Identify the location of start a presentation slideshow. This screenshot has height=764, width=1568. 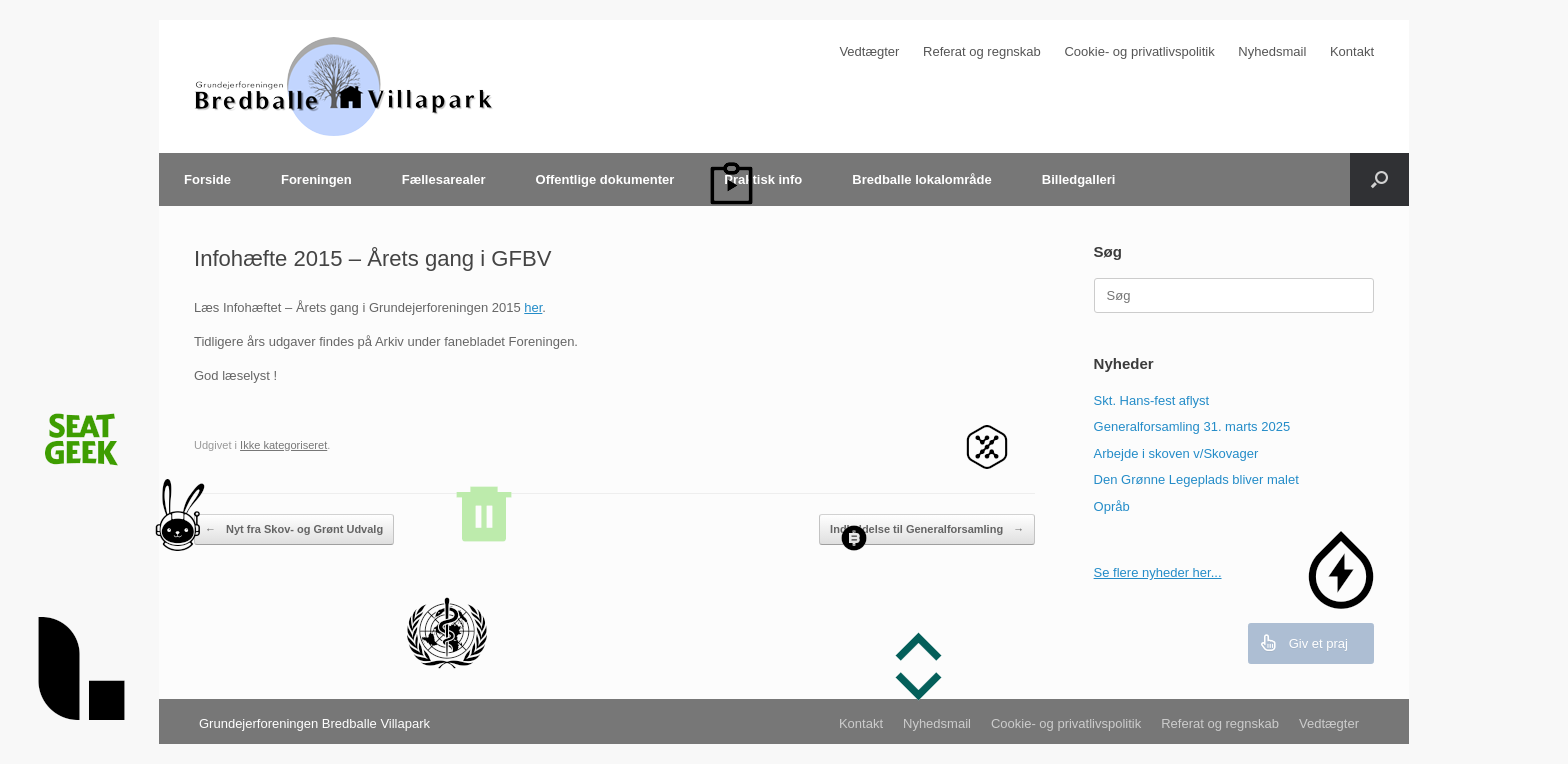
(731, 185).